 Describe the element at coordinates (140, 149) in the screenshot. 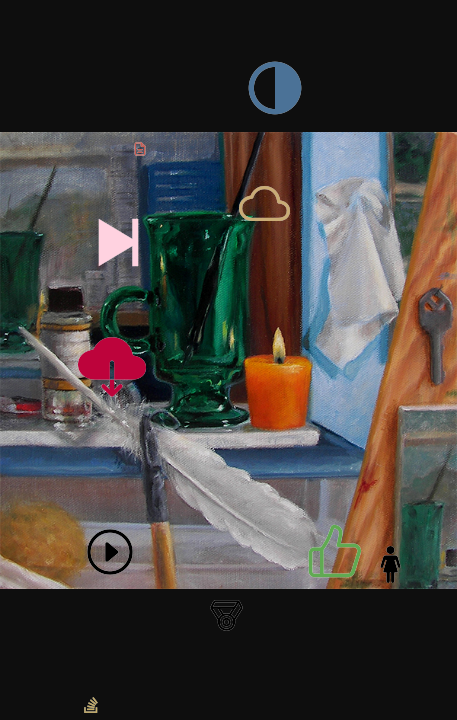

I see `view file details or description` at that location.